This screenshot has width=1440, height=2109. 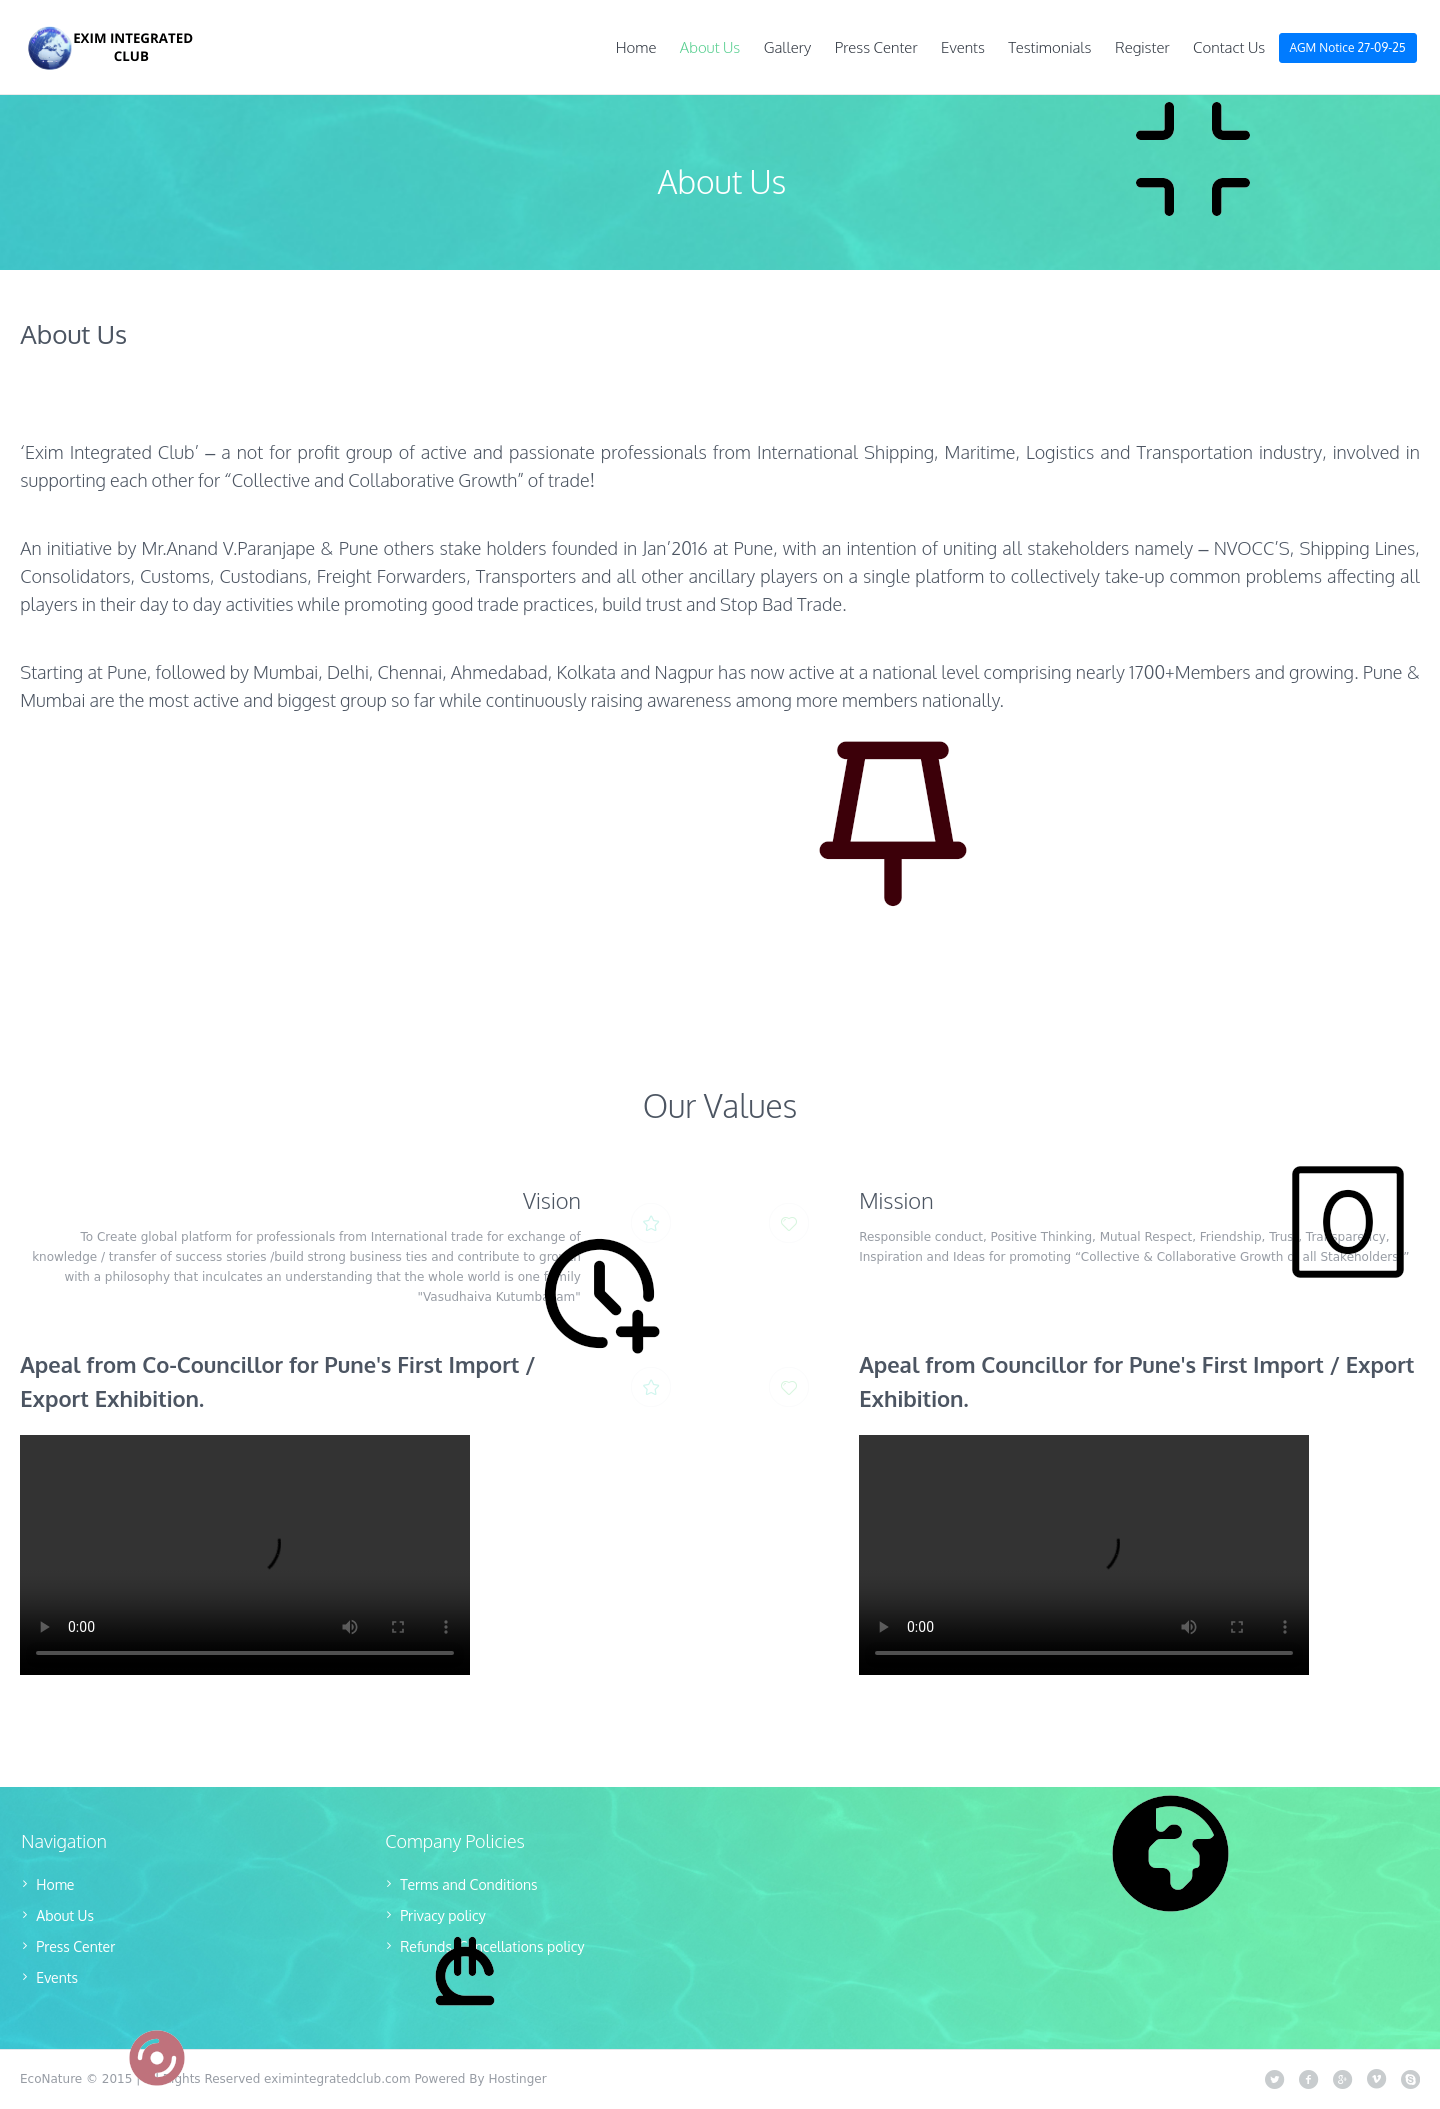 What do you see at coordinates (1193, 159) in the screenshot?
I see `exit fullscreen mode` at bounding box center [1193, 159].